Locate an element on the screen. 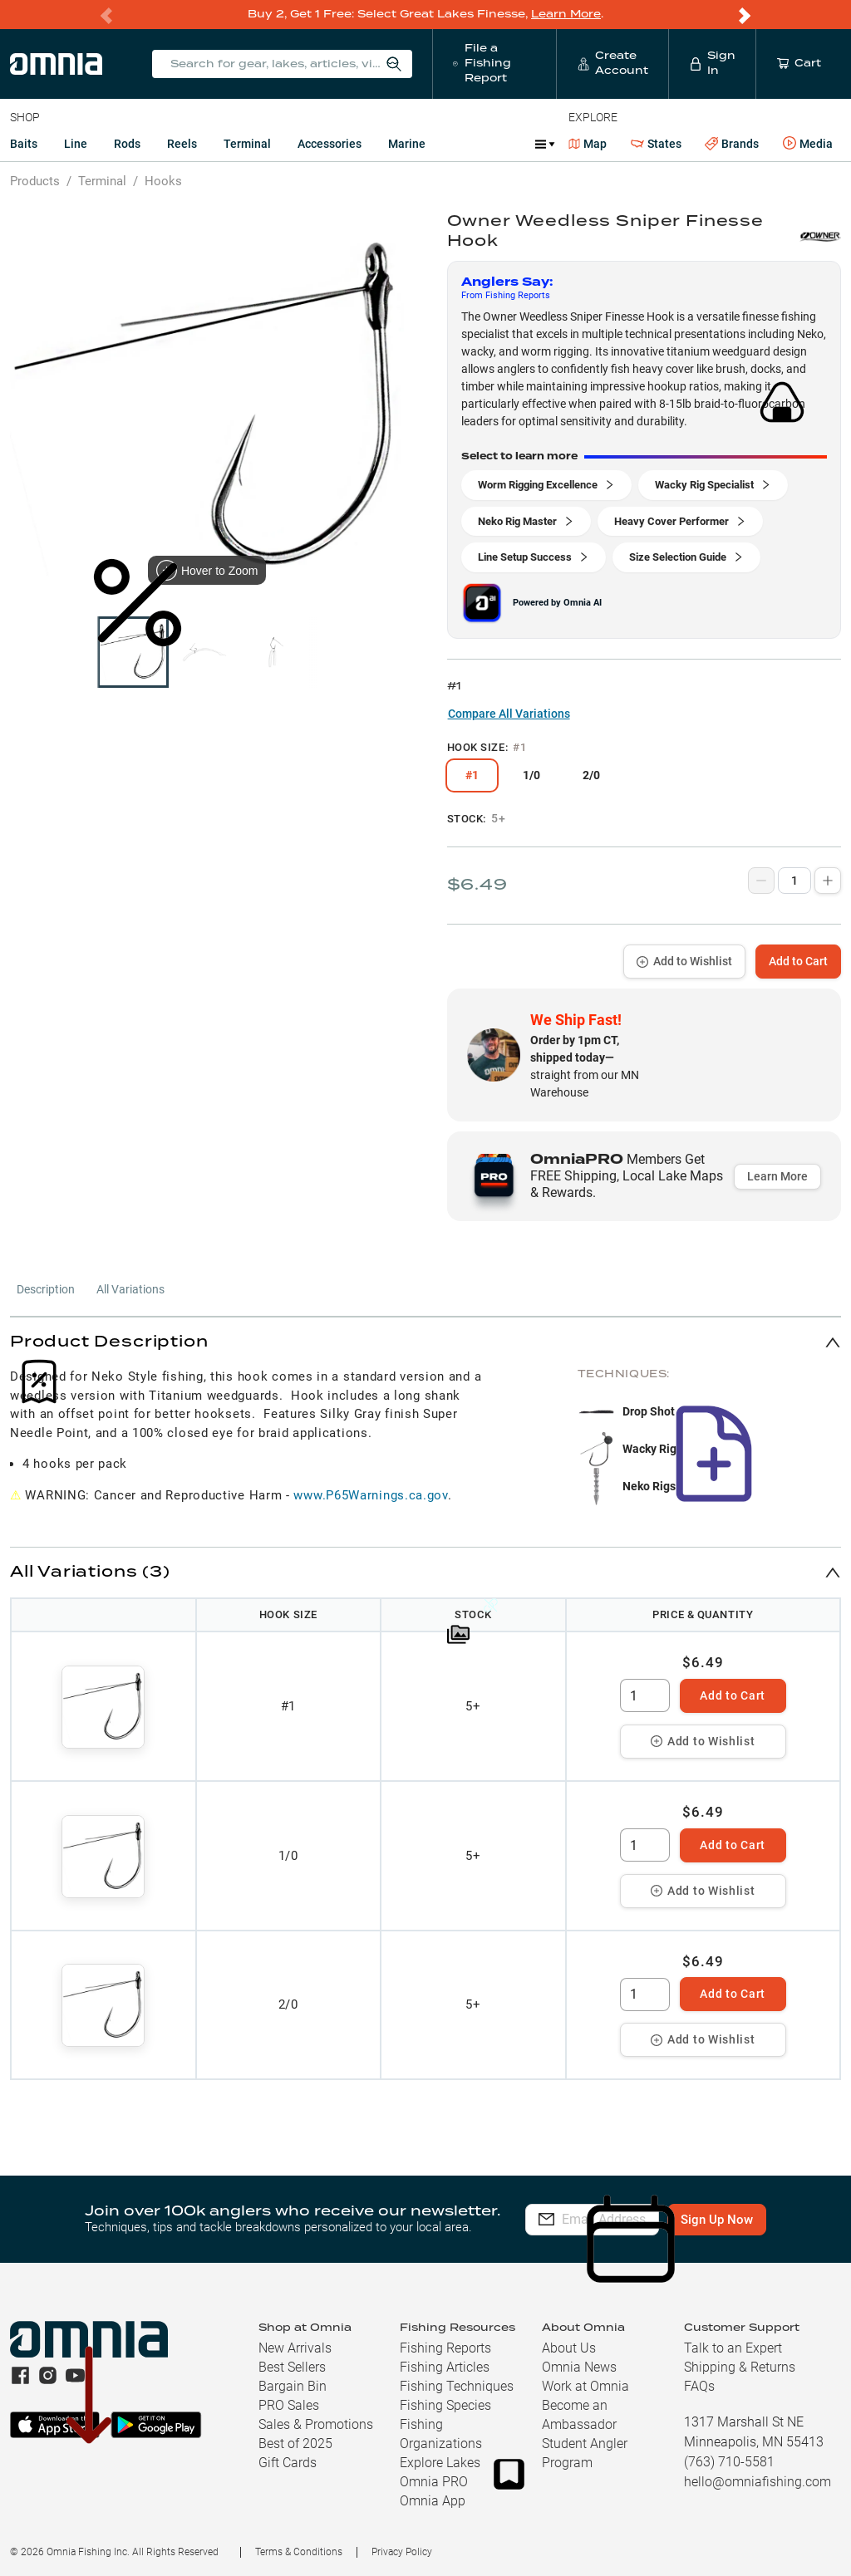 The image size is (851, 2576). view calendar or schedule is located at coordinates (631, 2239).